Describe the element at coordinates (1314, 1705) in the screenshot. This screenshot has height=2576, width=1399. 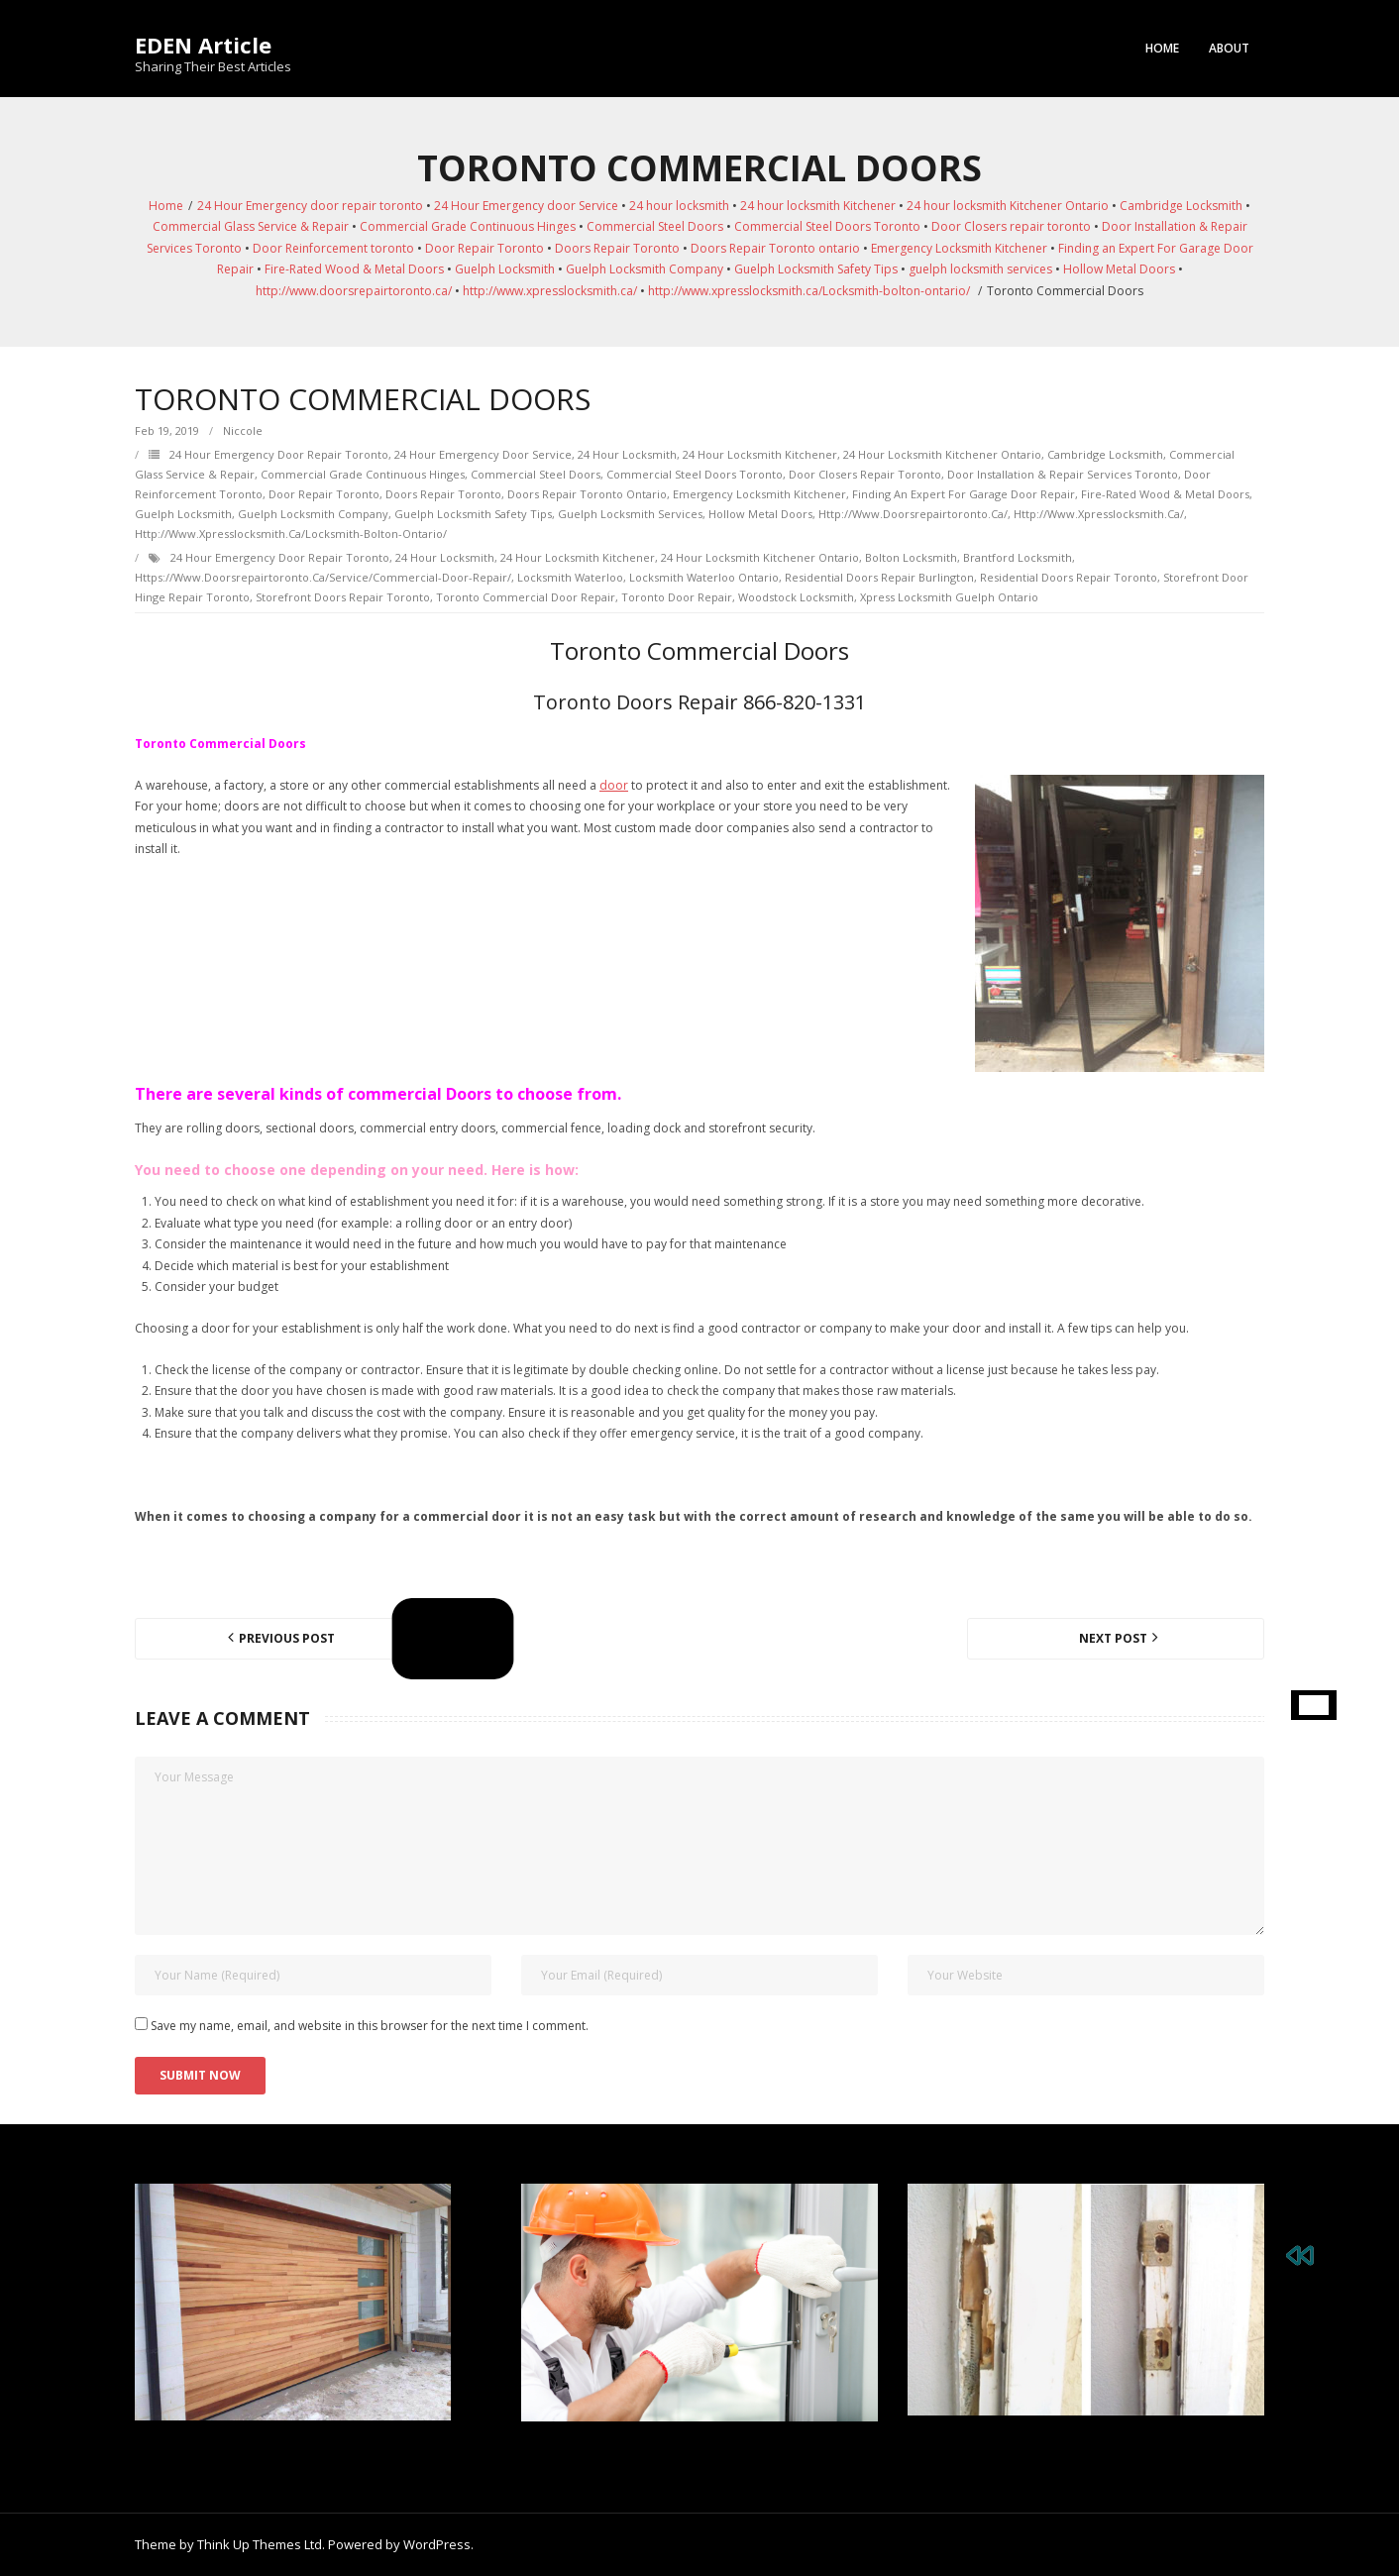
I see `switch to landscape orientation mode` at that location.